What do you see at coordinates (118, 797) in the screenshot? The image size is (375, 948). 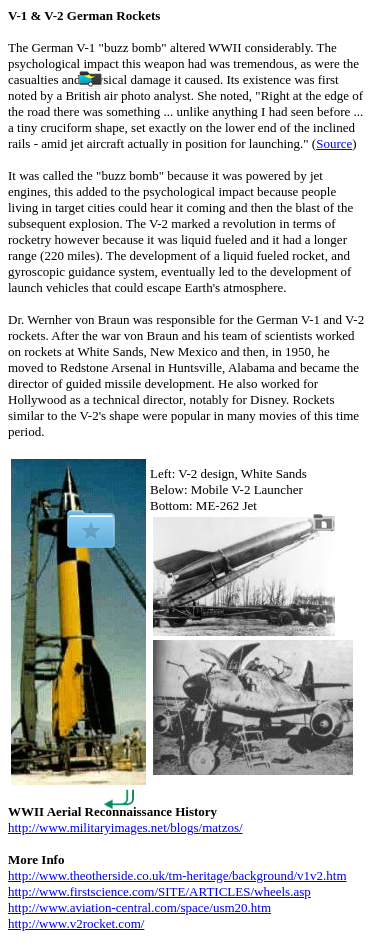 I see `reply to all recipients of an email` at bounding box center [118, 797].